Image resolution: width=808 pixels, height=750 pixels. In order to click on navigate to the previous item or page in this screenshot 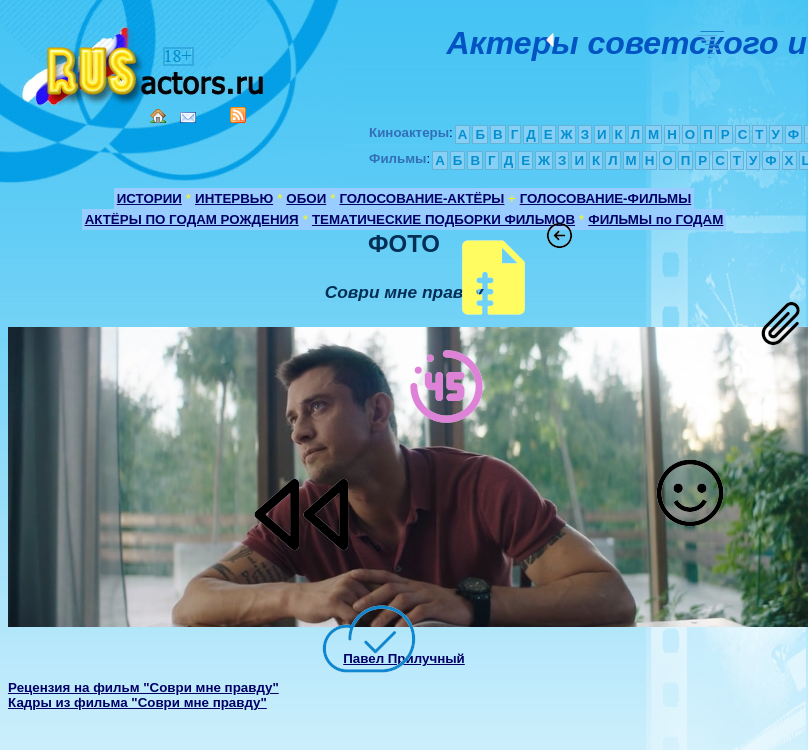, I will do `click(550, 40)`.